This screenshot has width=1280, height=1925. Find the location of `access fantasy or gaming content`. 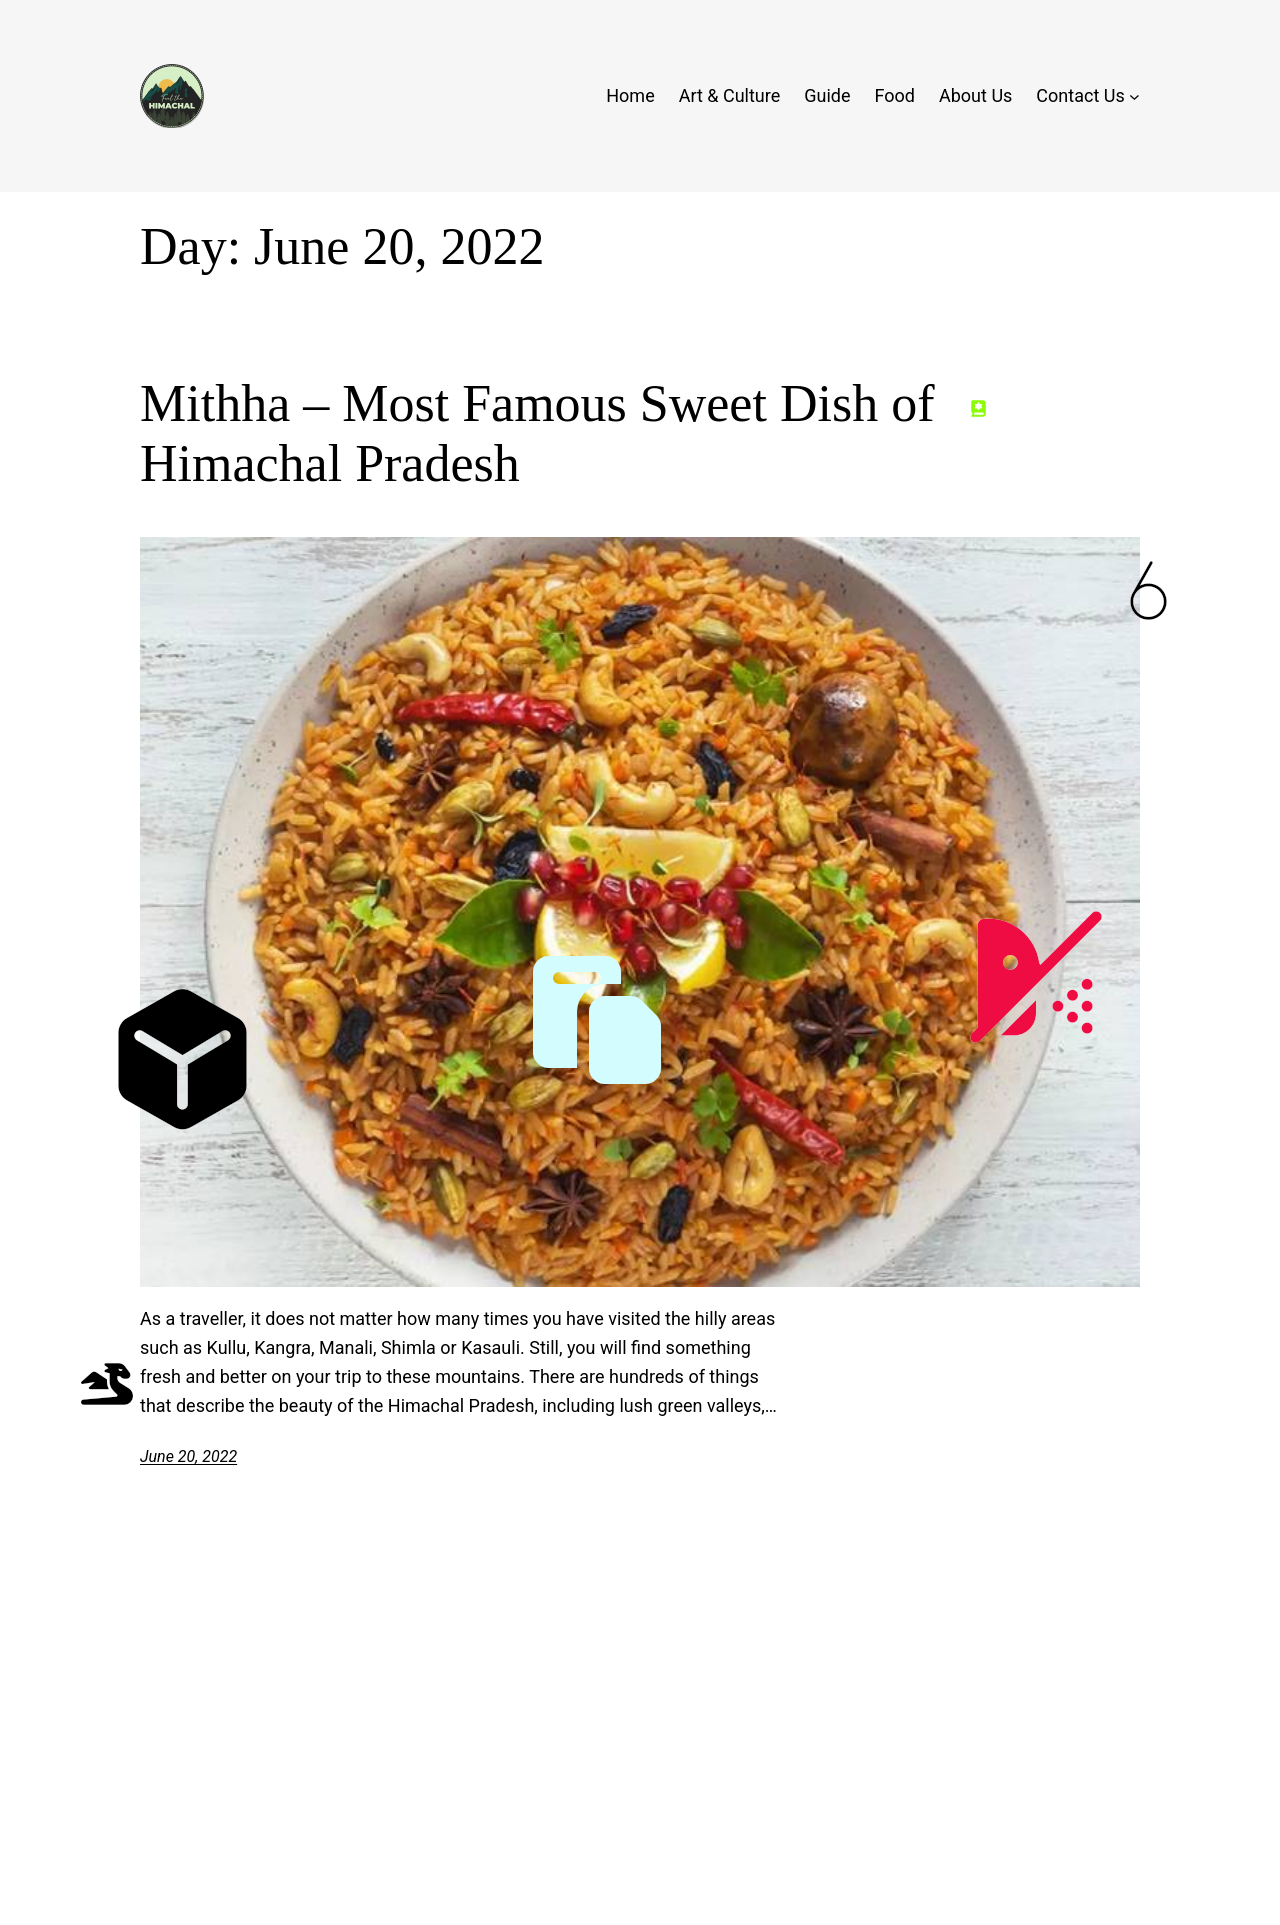

access fantasy or gaming content is located at coordinates (107, 1384).